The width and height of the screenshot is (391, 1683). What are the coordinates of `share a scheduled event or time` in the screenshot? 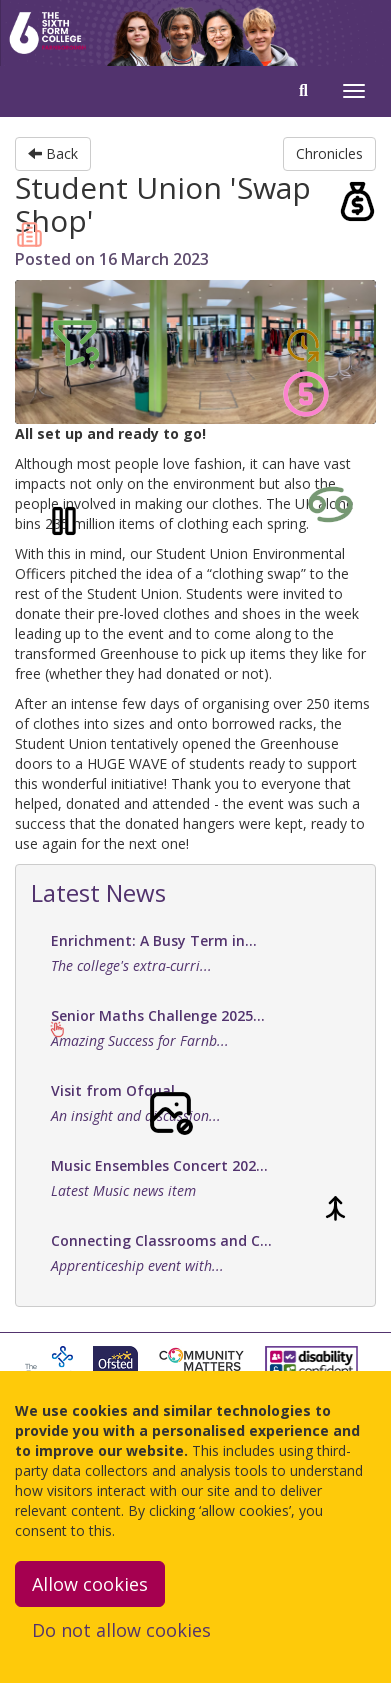 It's located at (303, 345).